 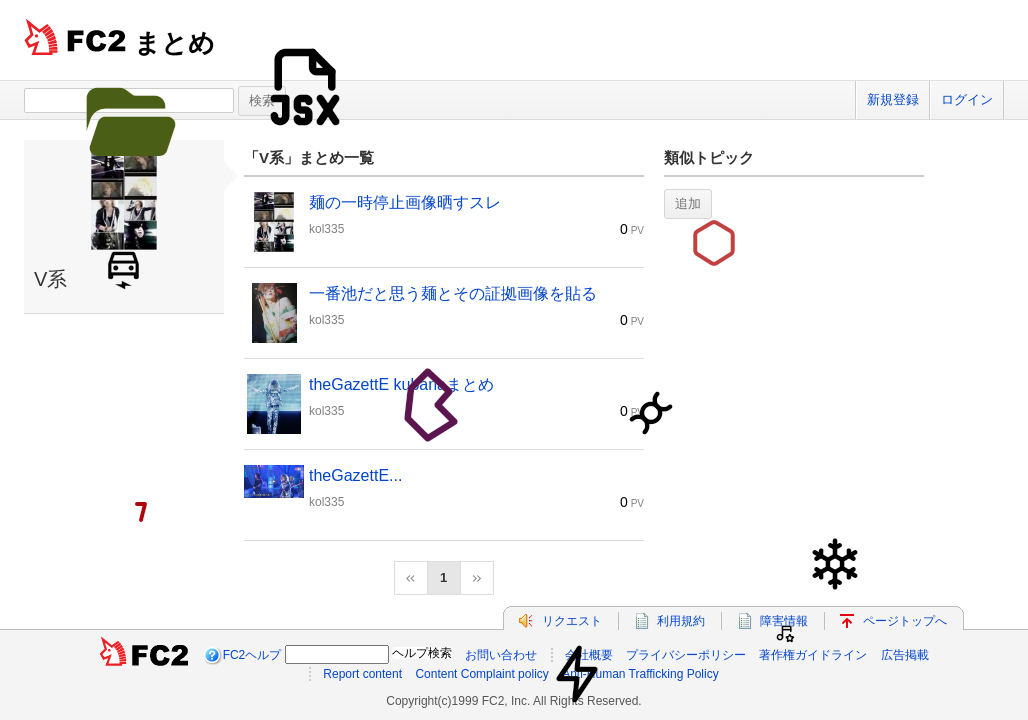 I want to click on indicates item number 7 in a list or sequence, so click(x=141, y=512).